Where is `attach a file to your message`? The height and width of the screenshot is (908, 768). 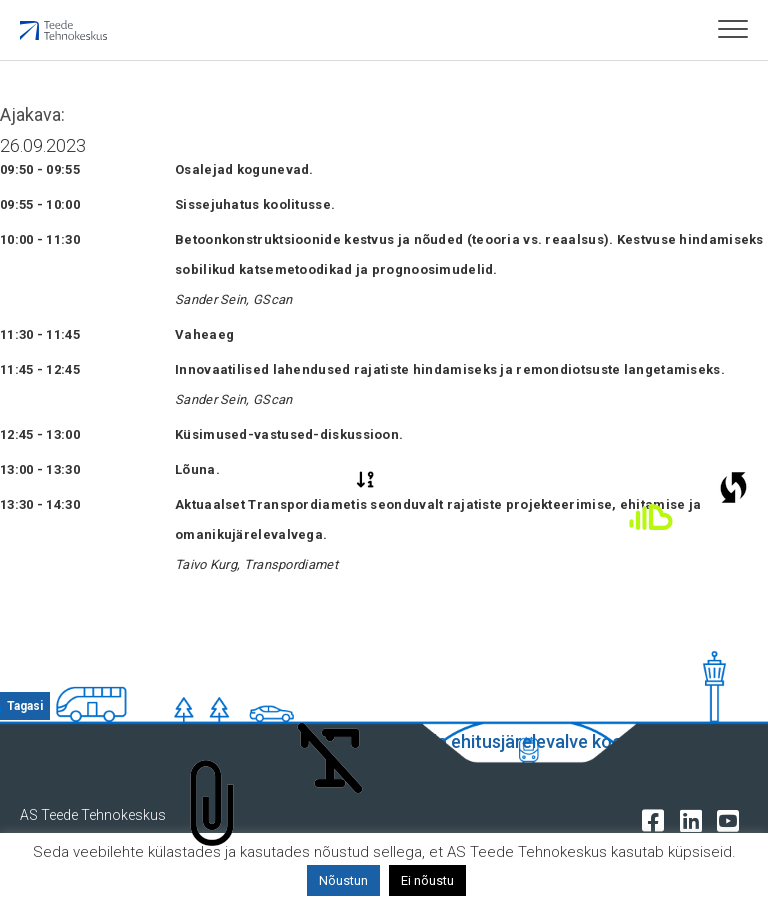 attach a file to your message is located at coordinates (212, 803).